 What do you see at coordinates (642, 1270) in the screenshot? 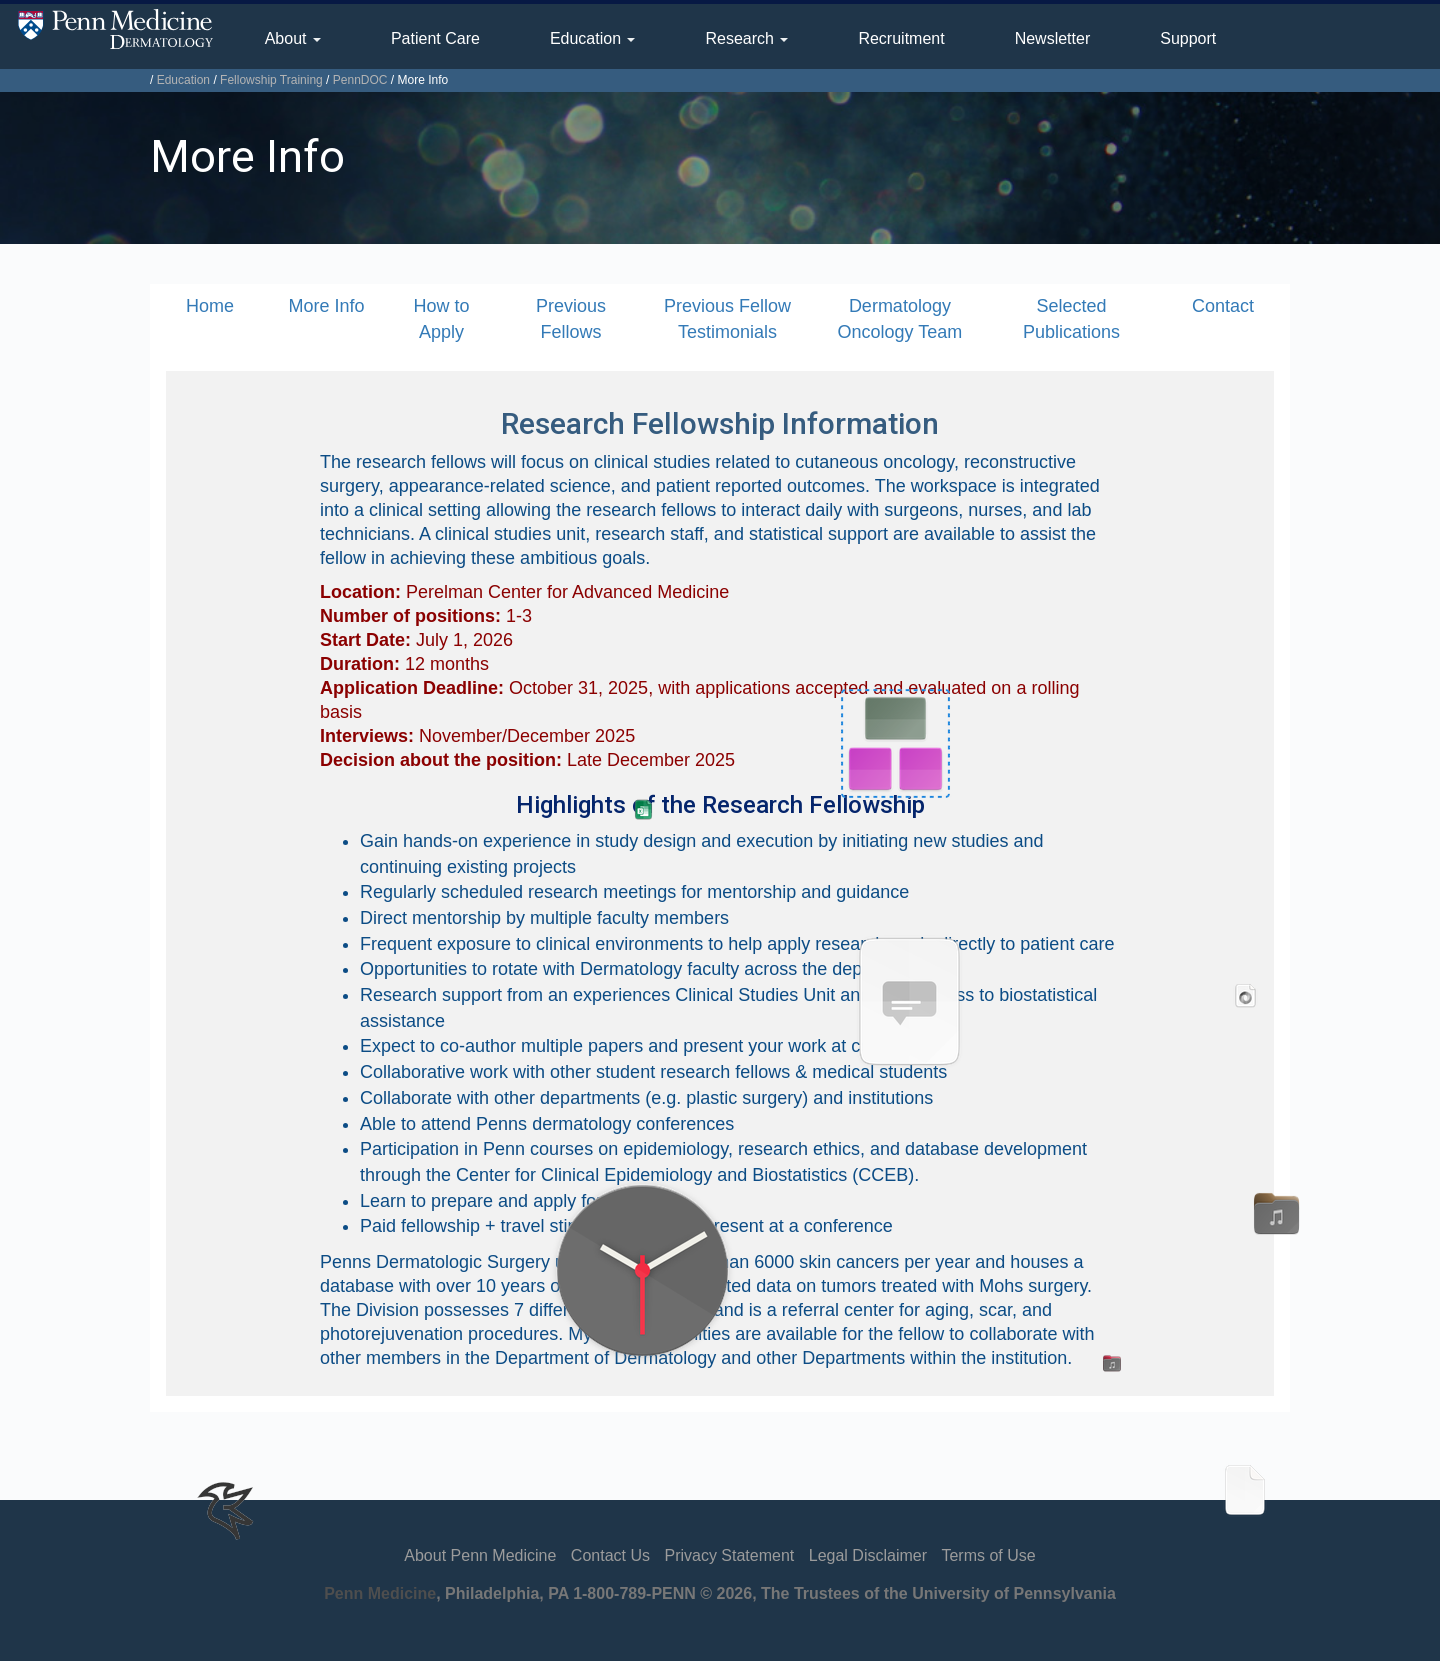
I see `open the clocks app` at bounding box center [642, 1270].